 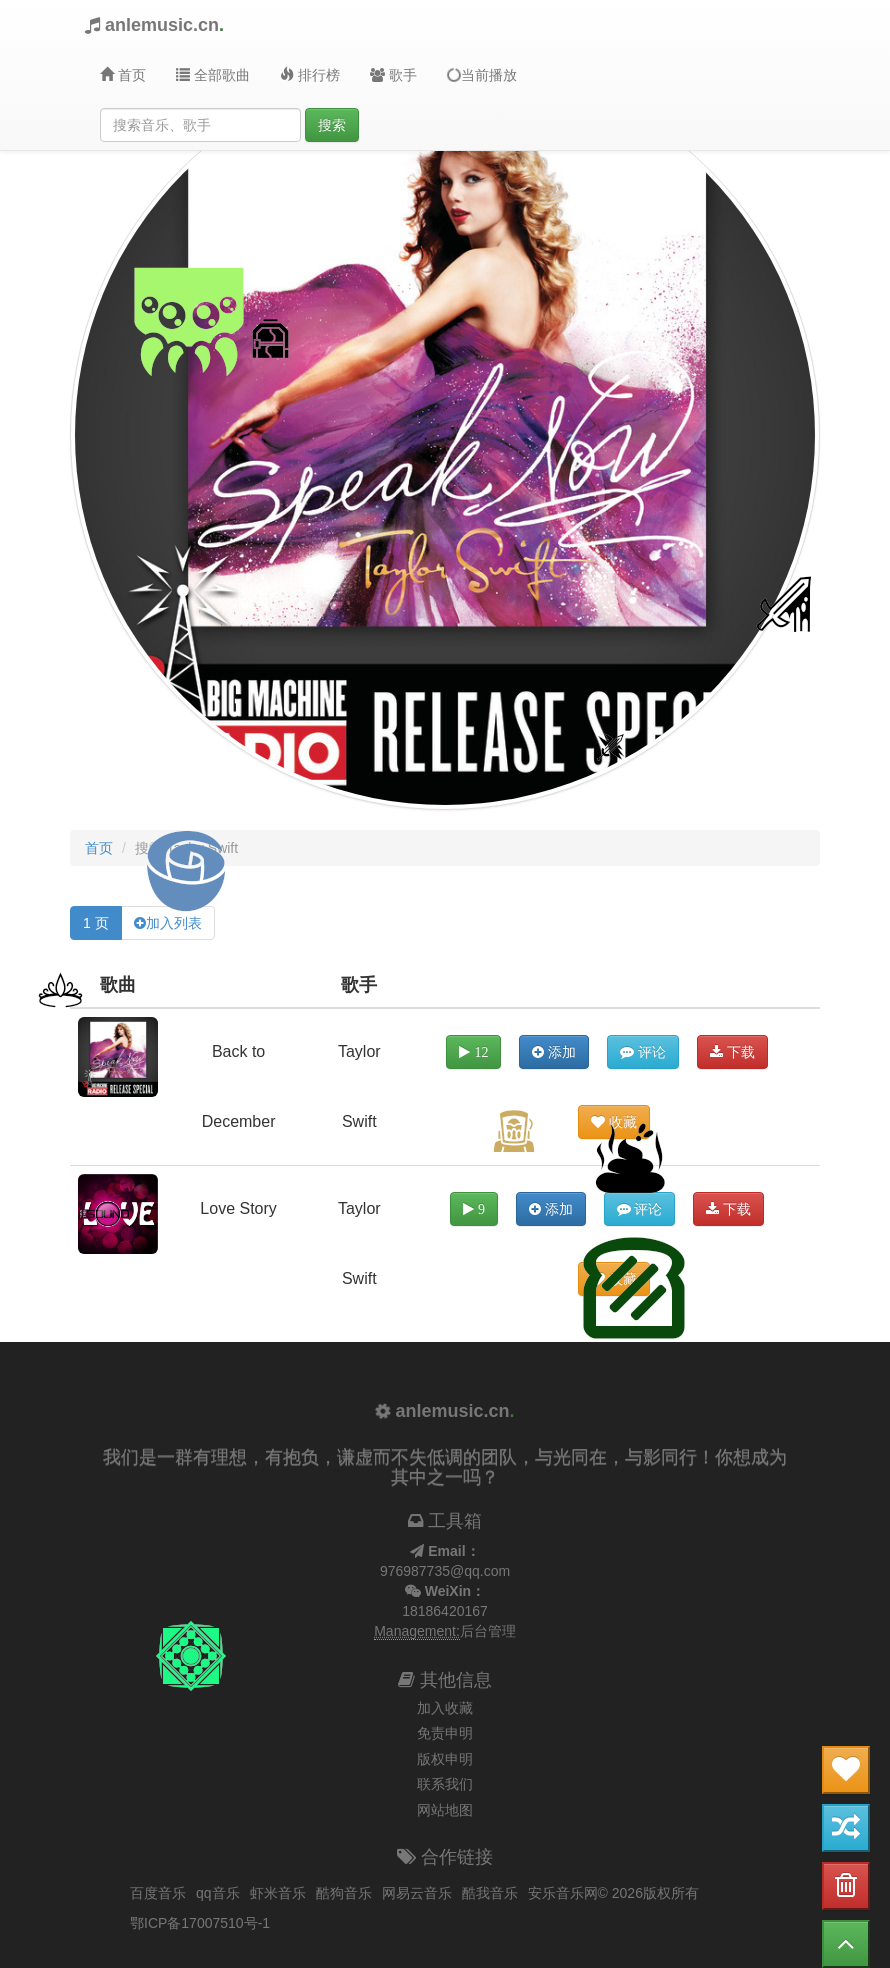 What do you see at coordinates (270, 338) in the screenshot?
I see `access airlock or sealed compartment controls` at bounding box center [270, 338].